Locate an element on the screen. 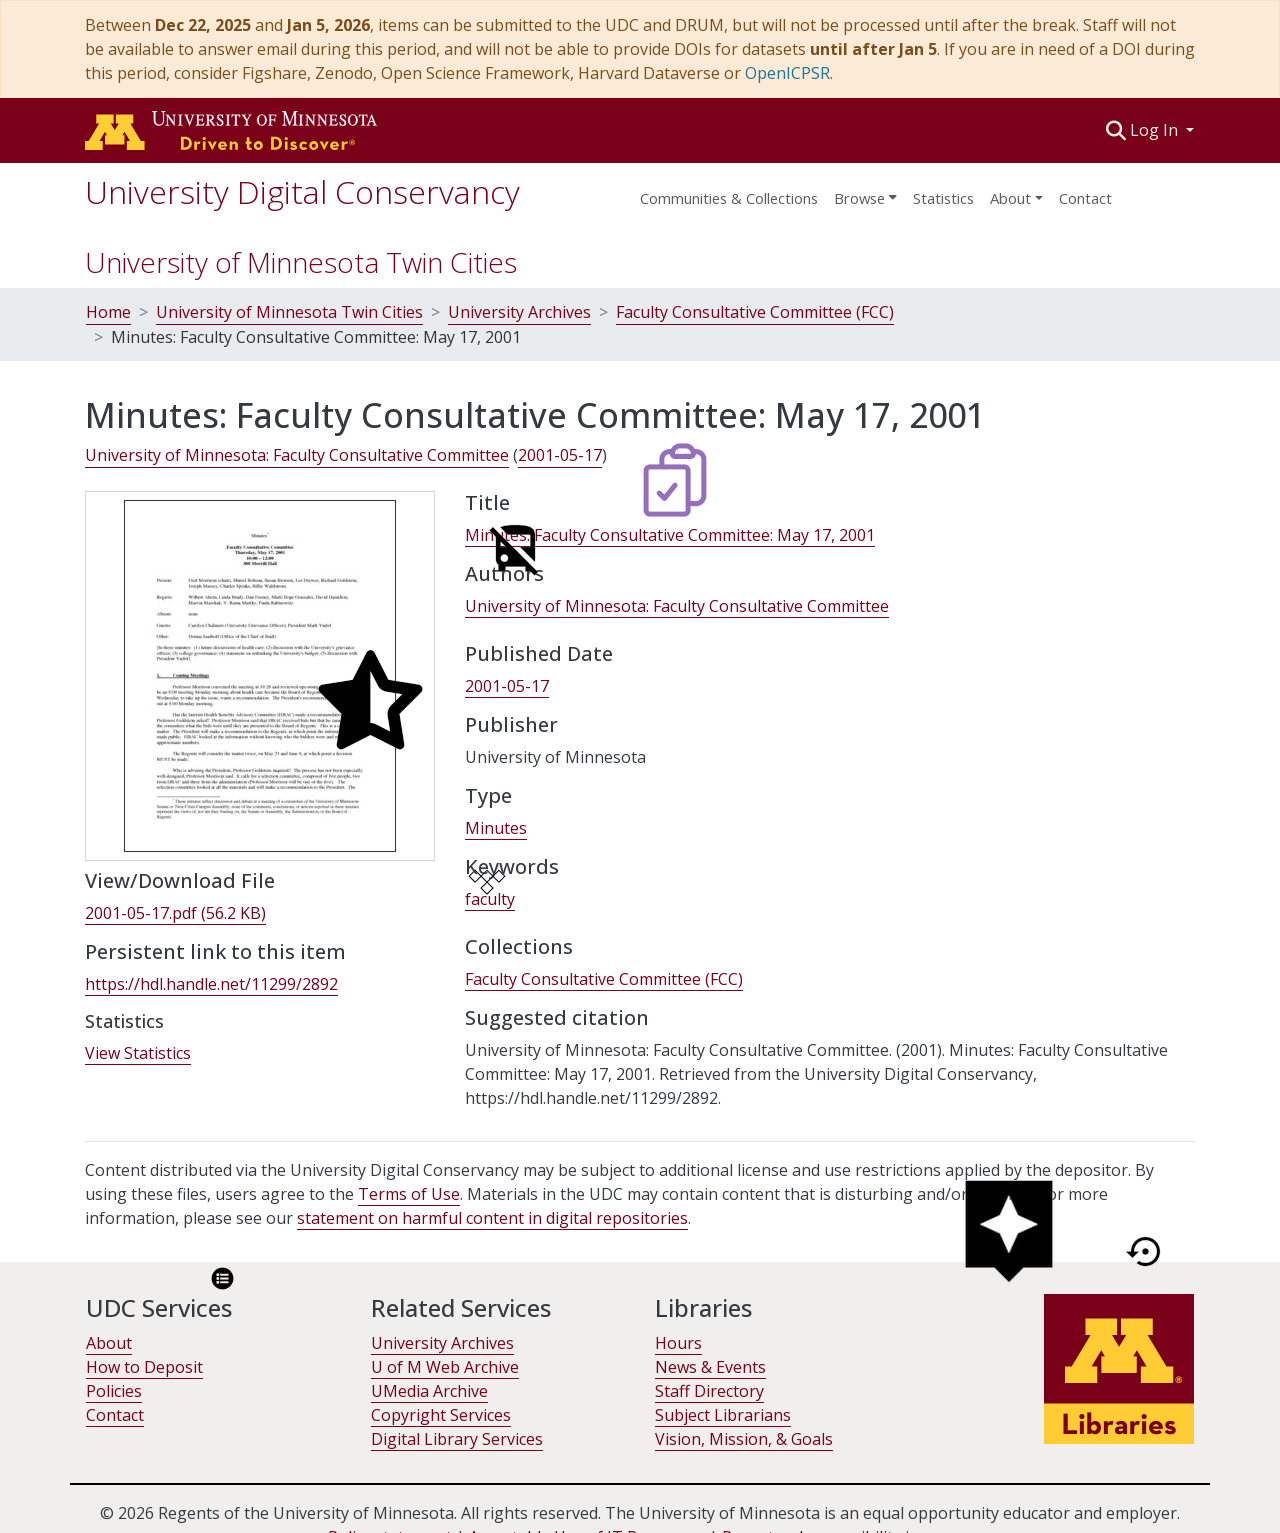 This screenshot has width=1280, height=1533. open tidal music streaming app is located at coordinates (487, 881).